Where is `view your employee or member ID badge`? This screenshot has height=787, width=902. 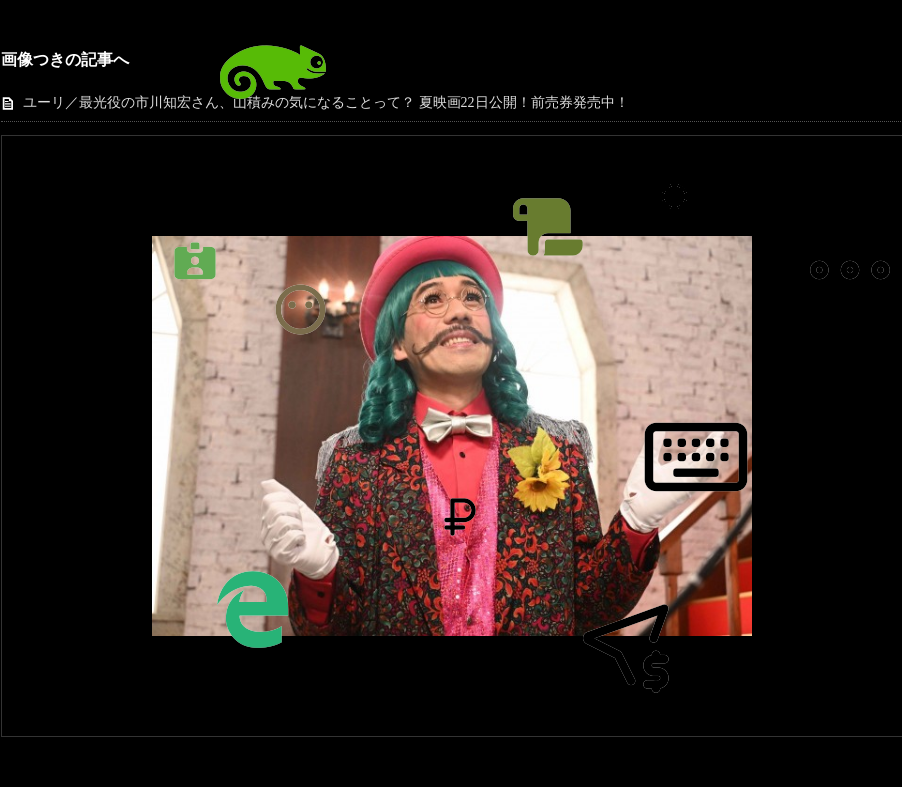
view your employee or member ID badge is located at coordinates (195, 263).